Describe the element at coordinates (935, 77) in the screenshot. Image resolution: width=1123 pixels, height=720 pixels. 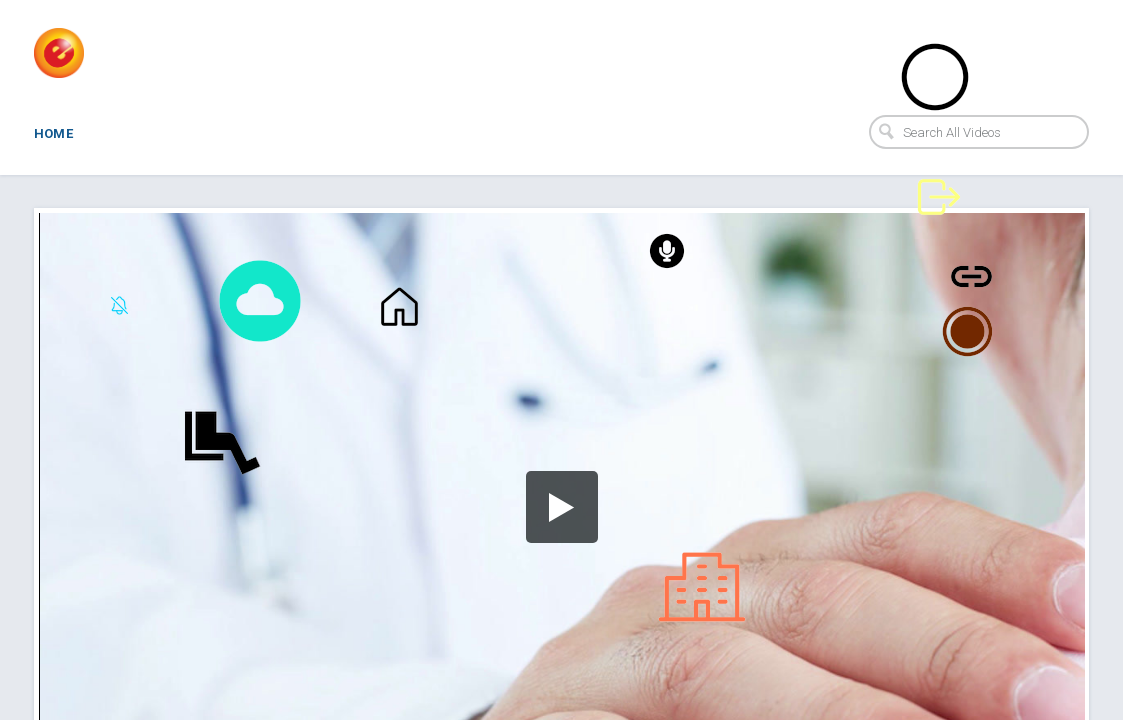
I see `unselected radio button option` at that location.